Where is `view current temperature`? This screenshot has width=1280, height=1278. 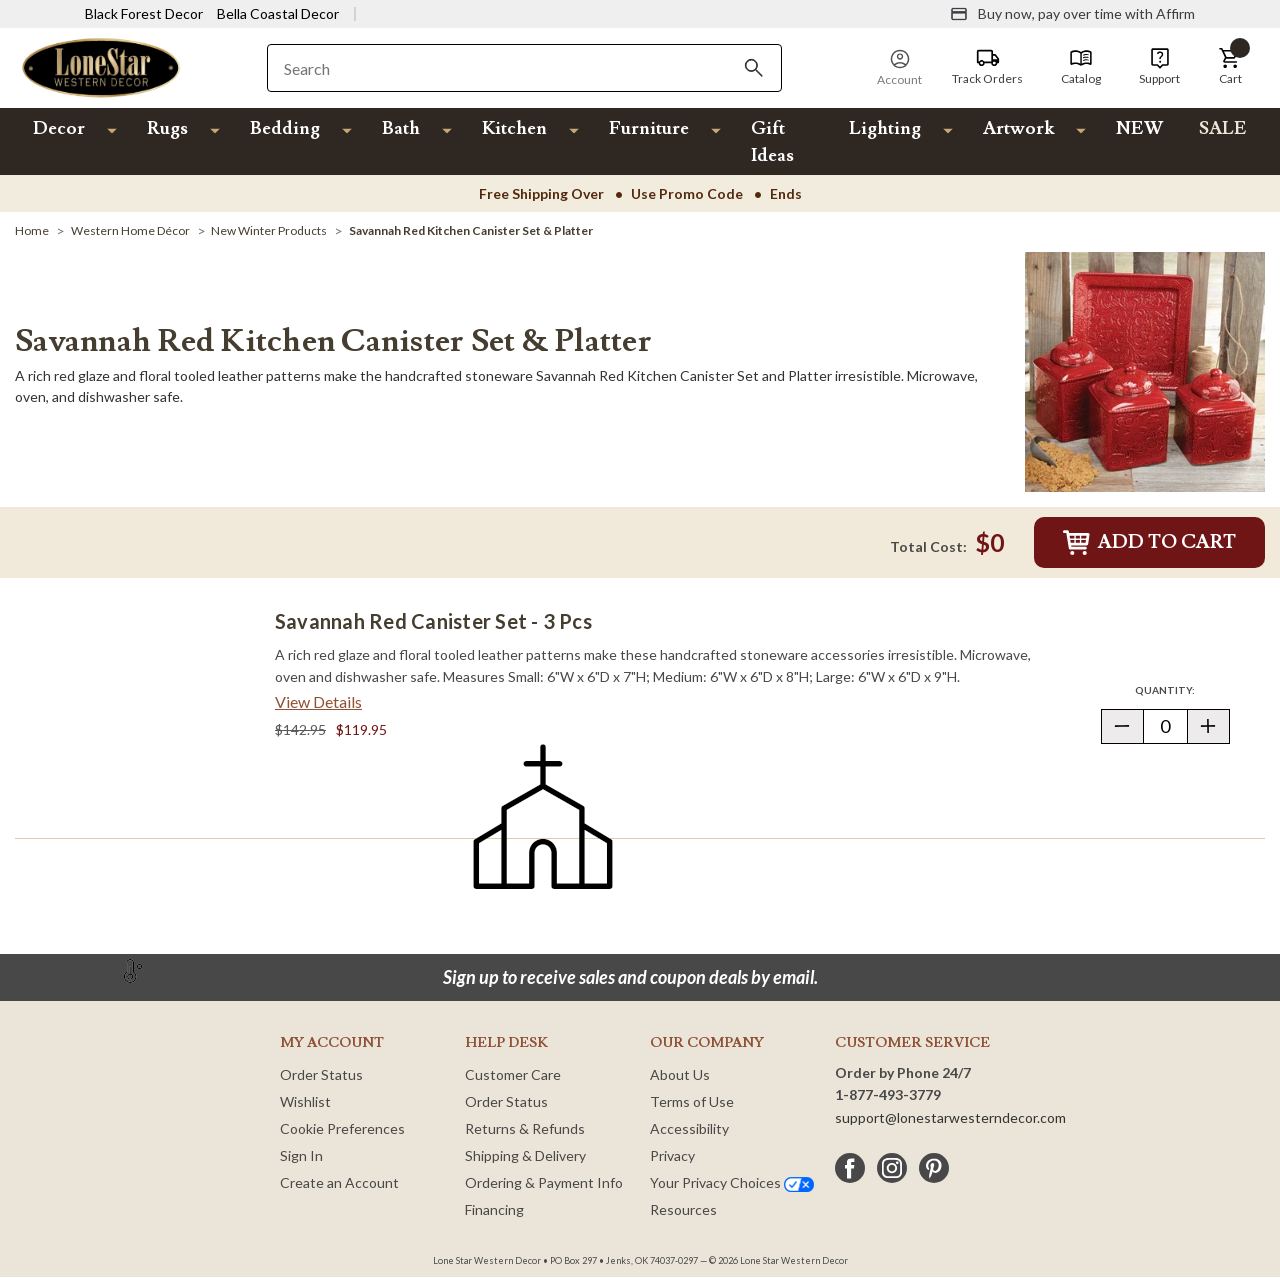
view current temperature is located at coordinates (131, 971).